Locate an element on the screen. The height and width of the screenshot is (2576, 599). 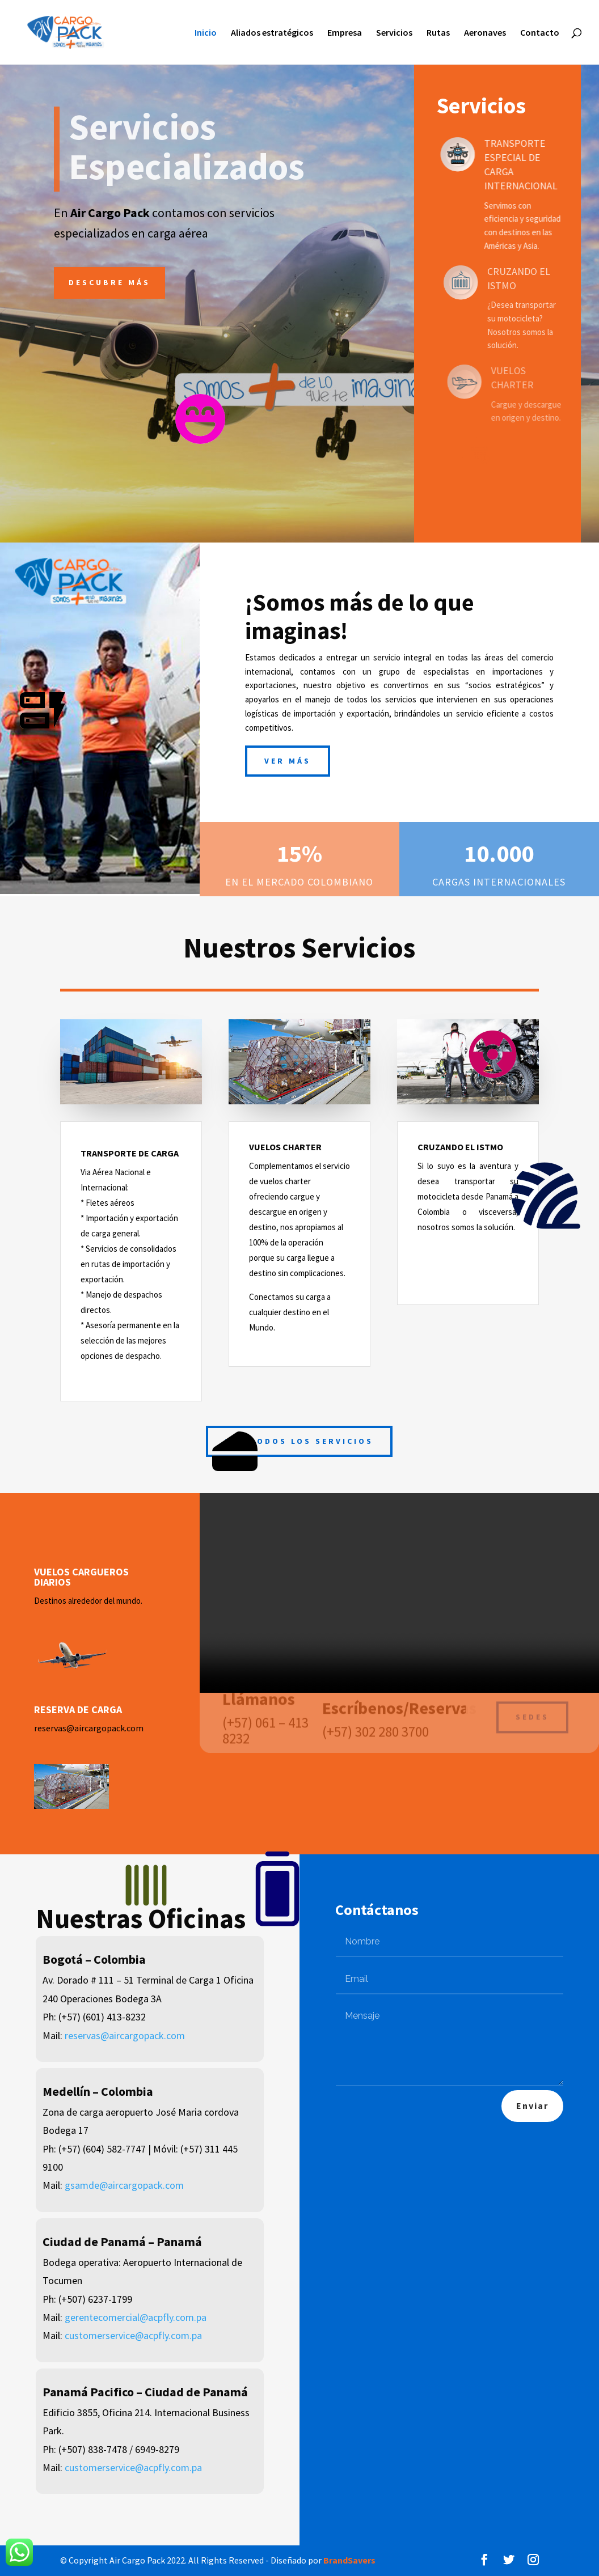
indicates battery is fully charged is located at coordinates (277, 1890).